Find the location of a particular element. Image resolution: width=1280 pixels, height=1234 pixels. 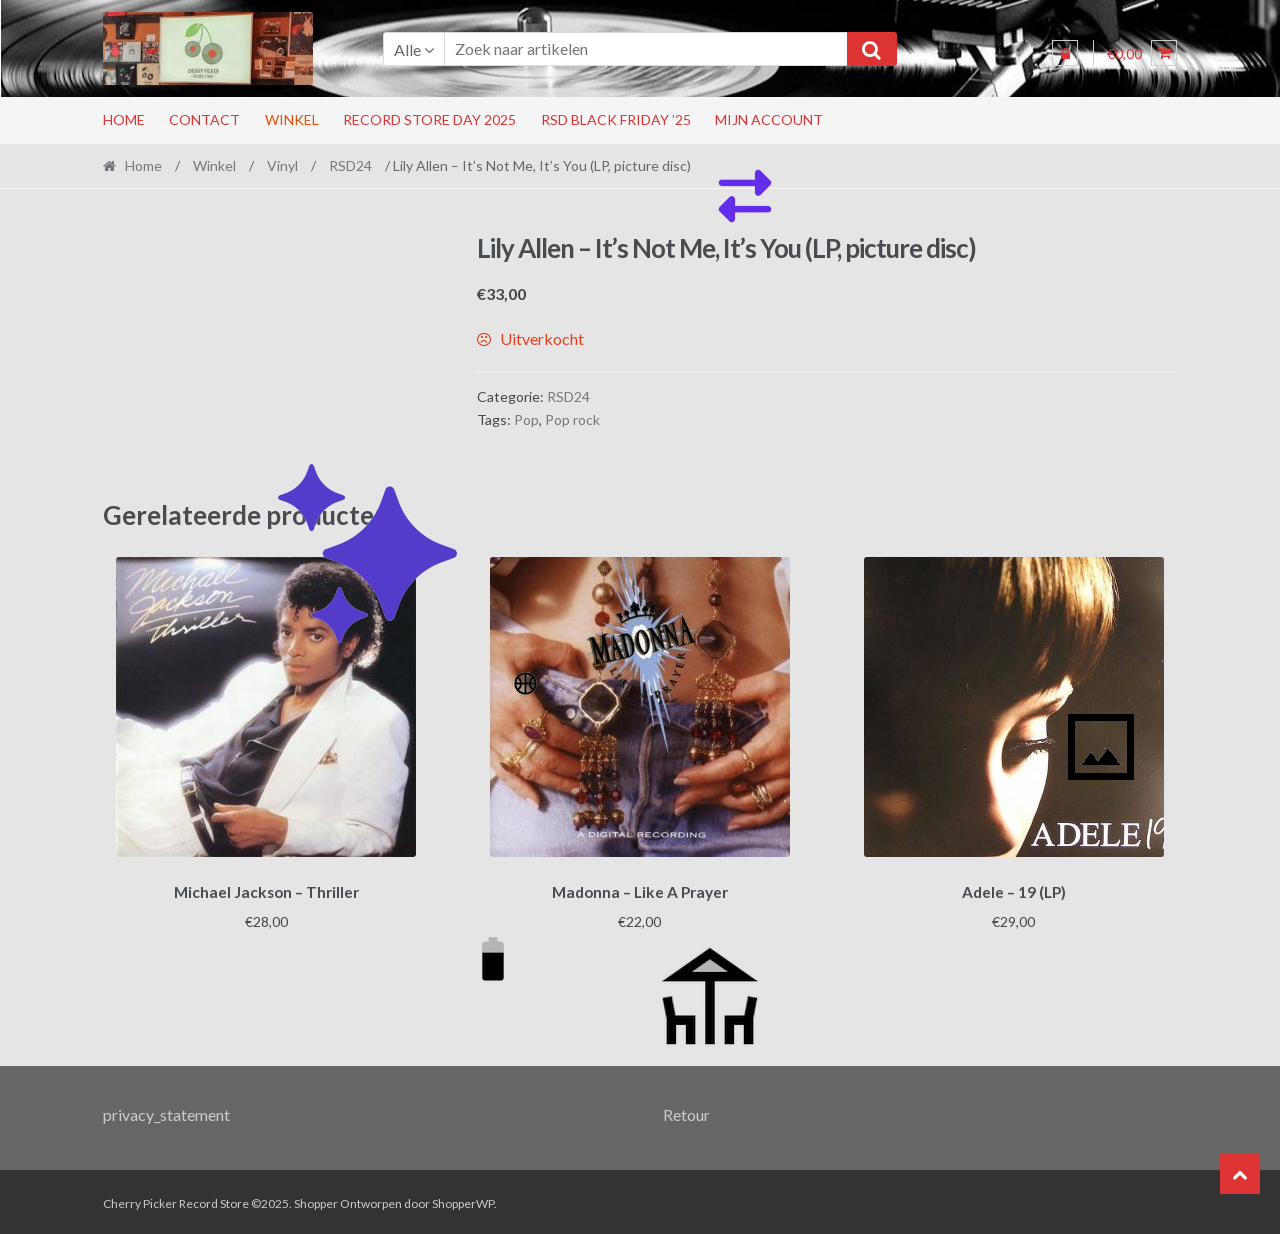

indicates battery level at approximately 80% is located at coordinates (493, 959).